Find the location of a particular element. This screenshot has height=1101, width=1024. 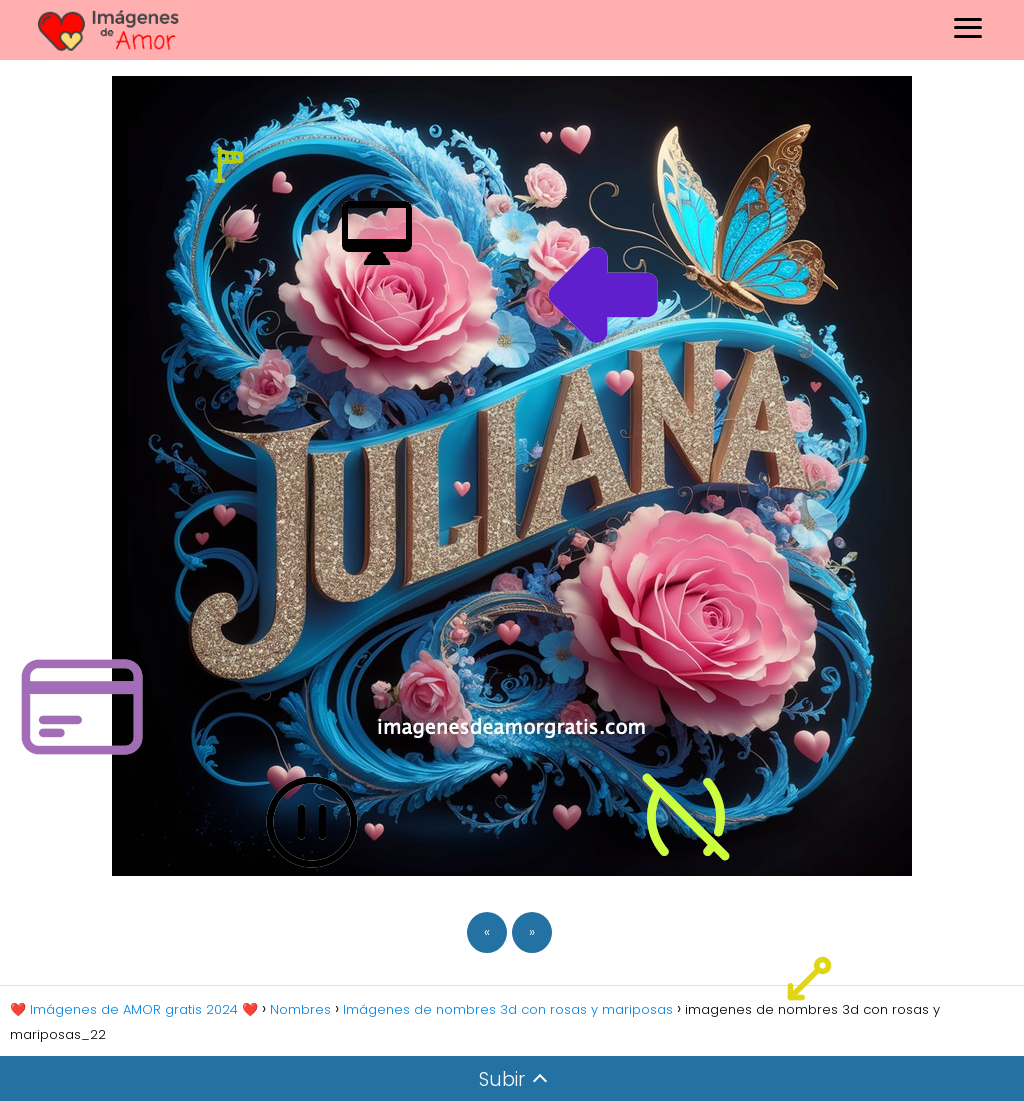

view current wind conditions is located at coordinates (230, 164).